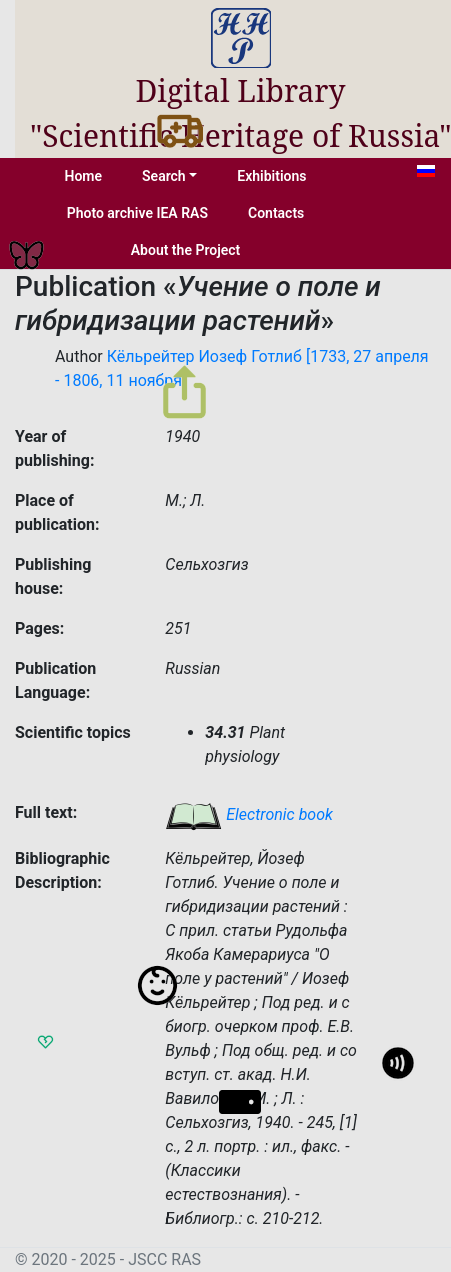  Describe the element at coordinates (157, 985) in the screenshot. I see `indicates child-friendly or kids mode` at that location.